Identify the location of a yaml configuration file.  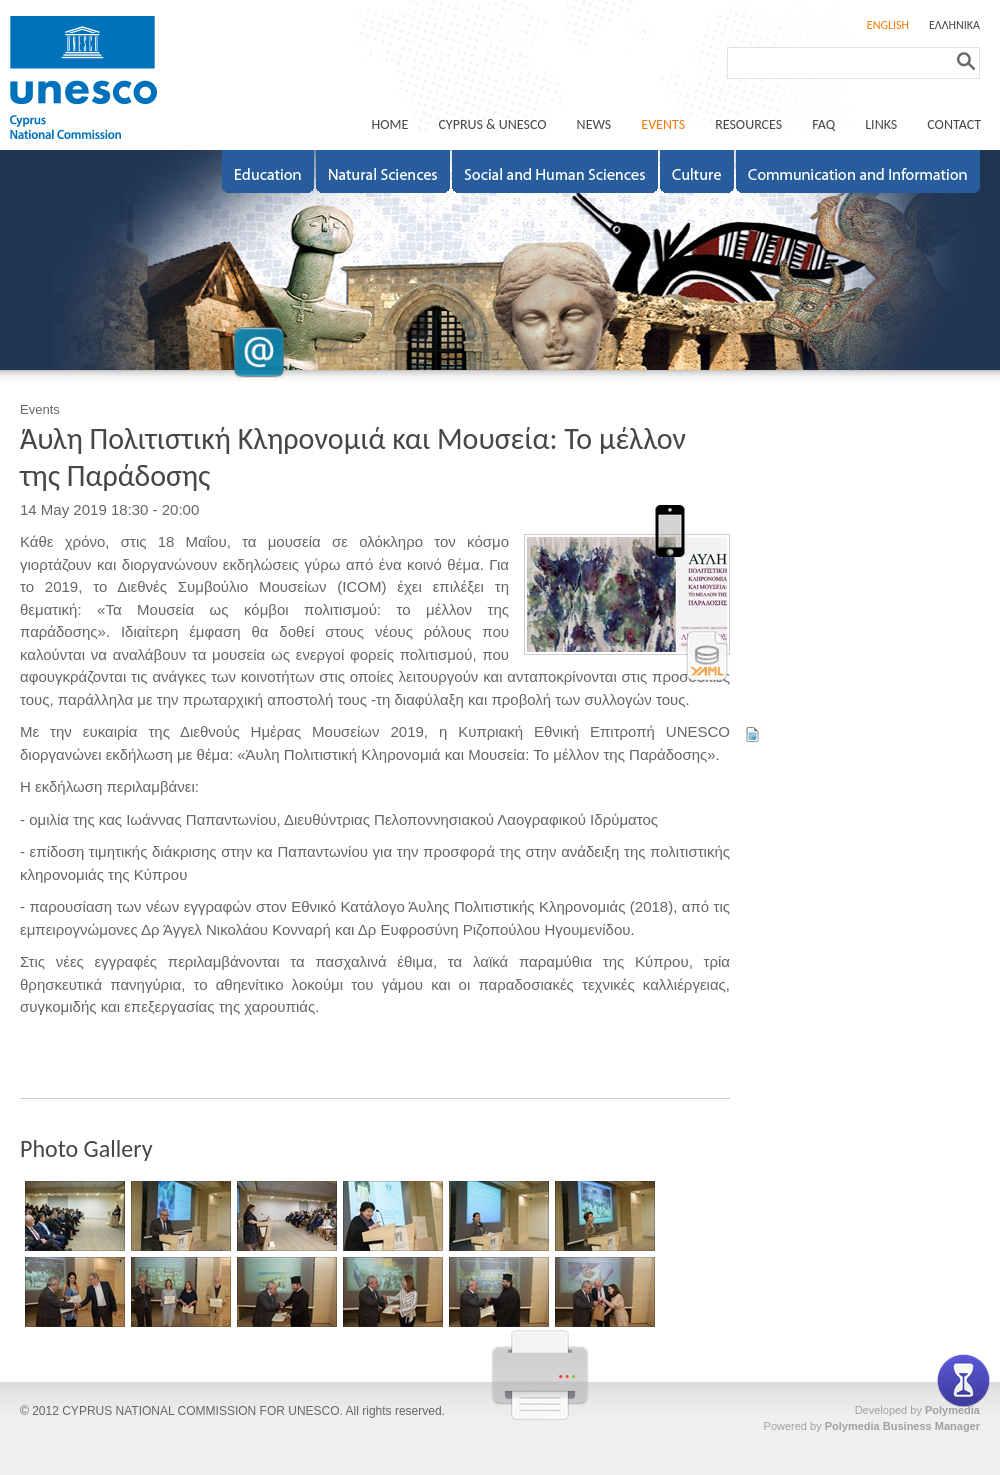
(707, 656).